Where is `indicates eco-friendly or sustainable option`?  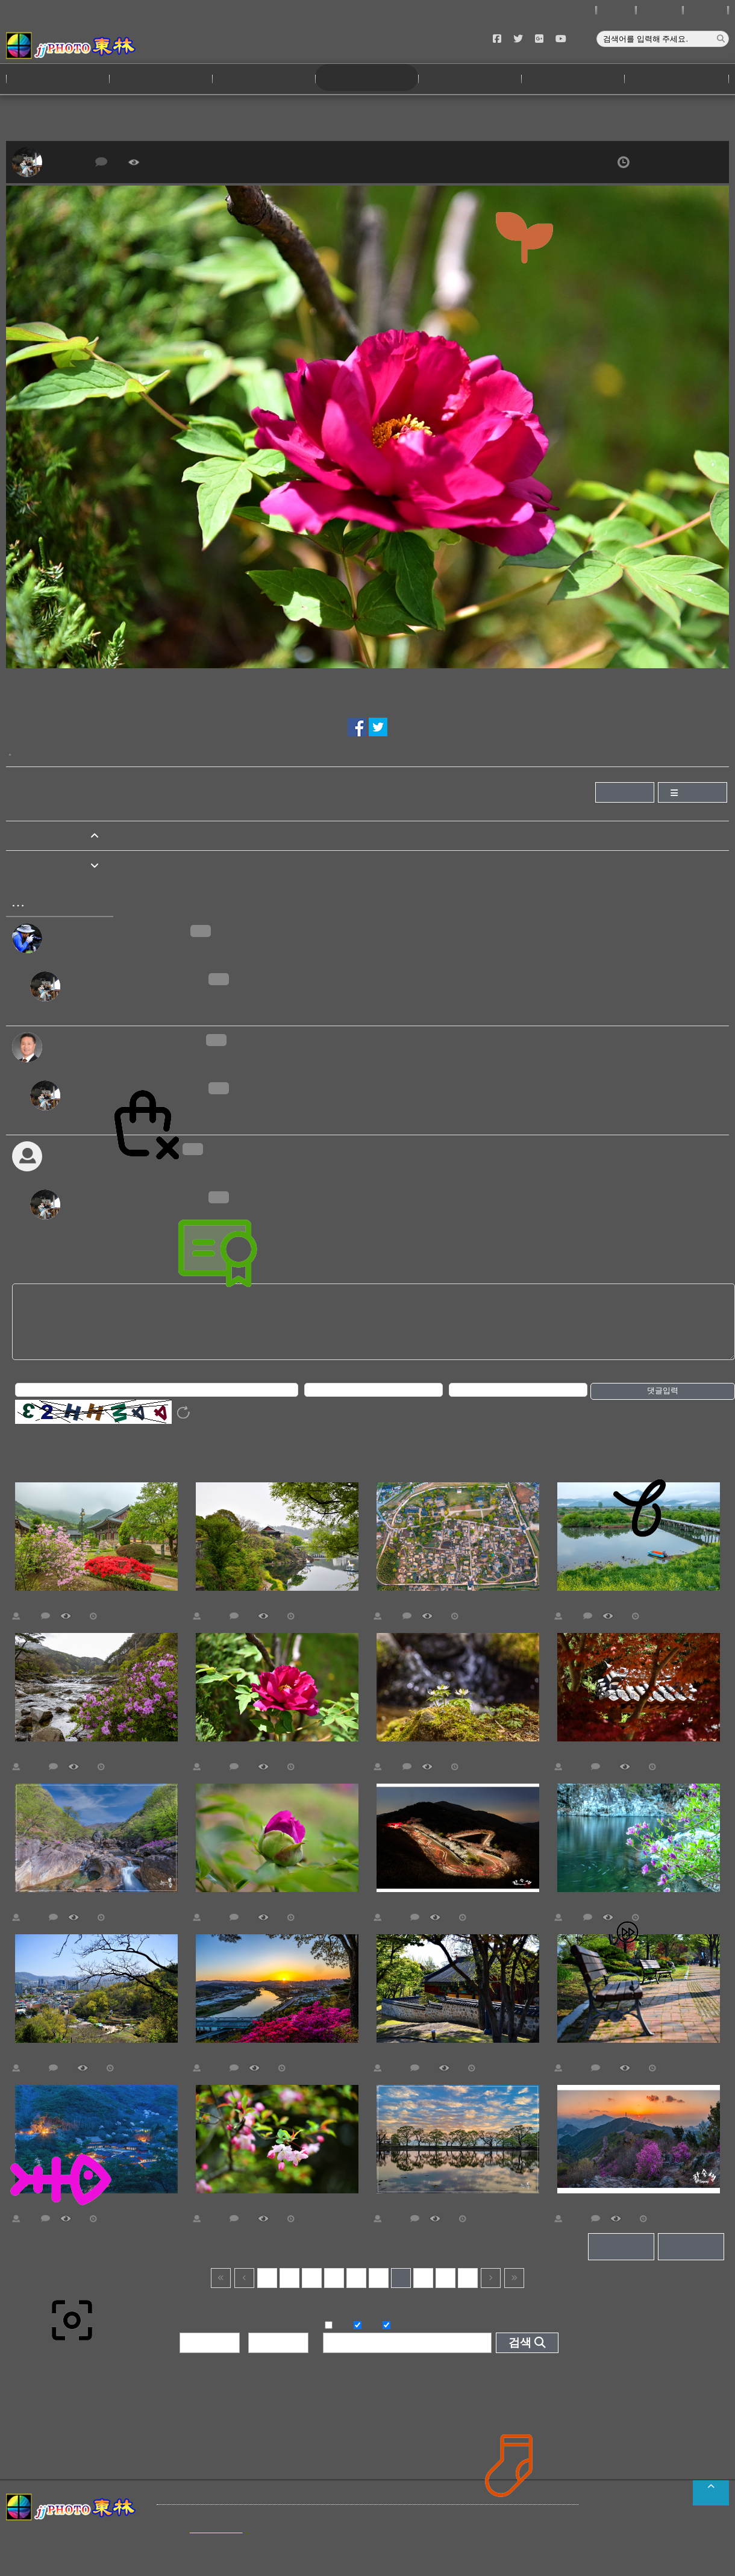
indicates eco-friendly or sustainable option is located at coordinates (524, 237).